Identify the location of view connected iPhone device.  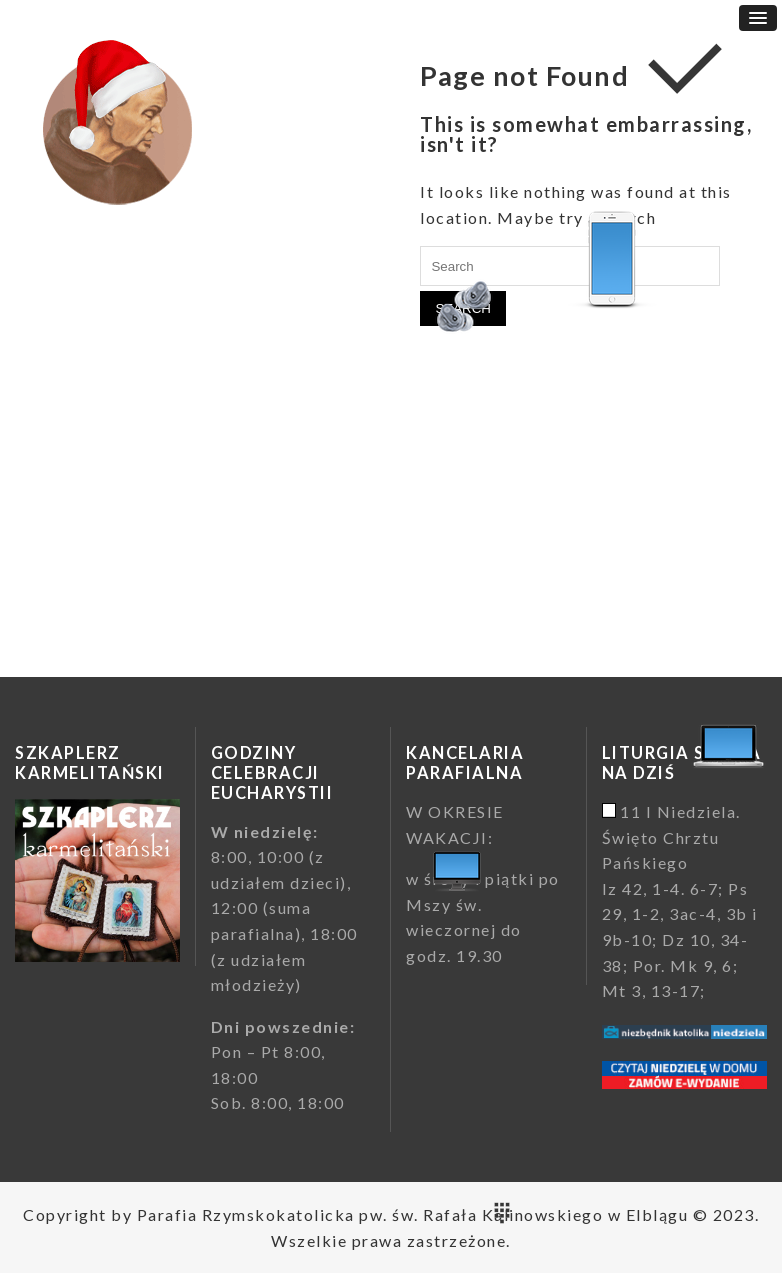
(612, 260).